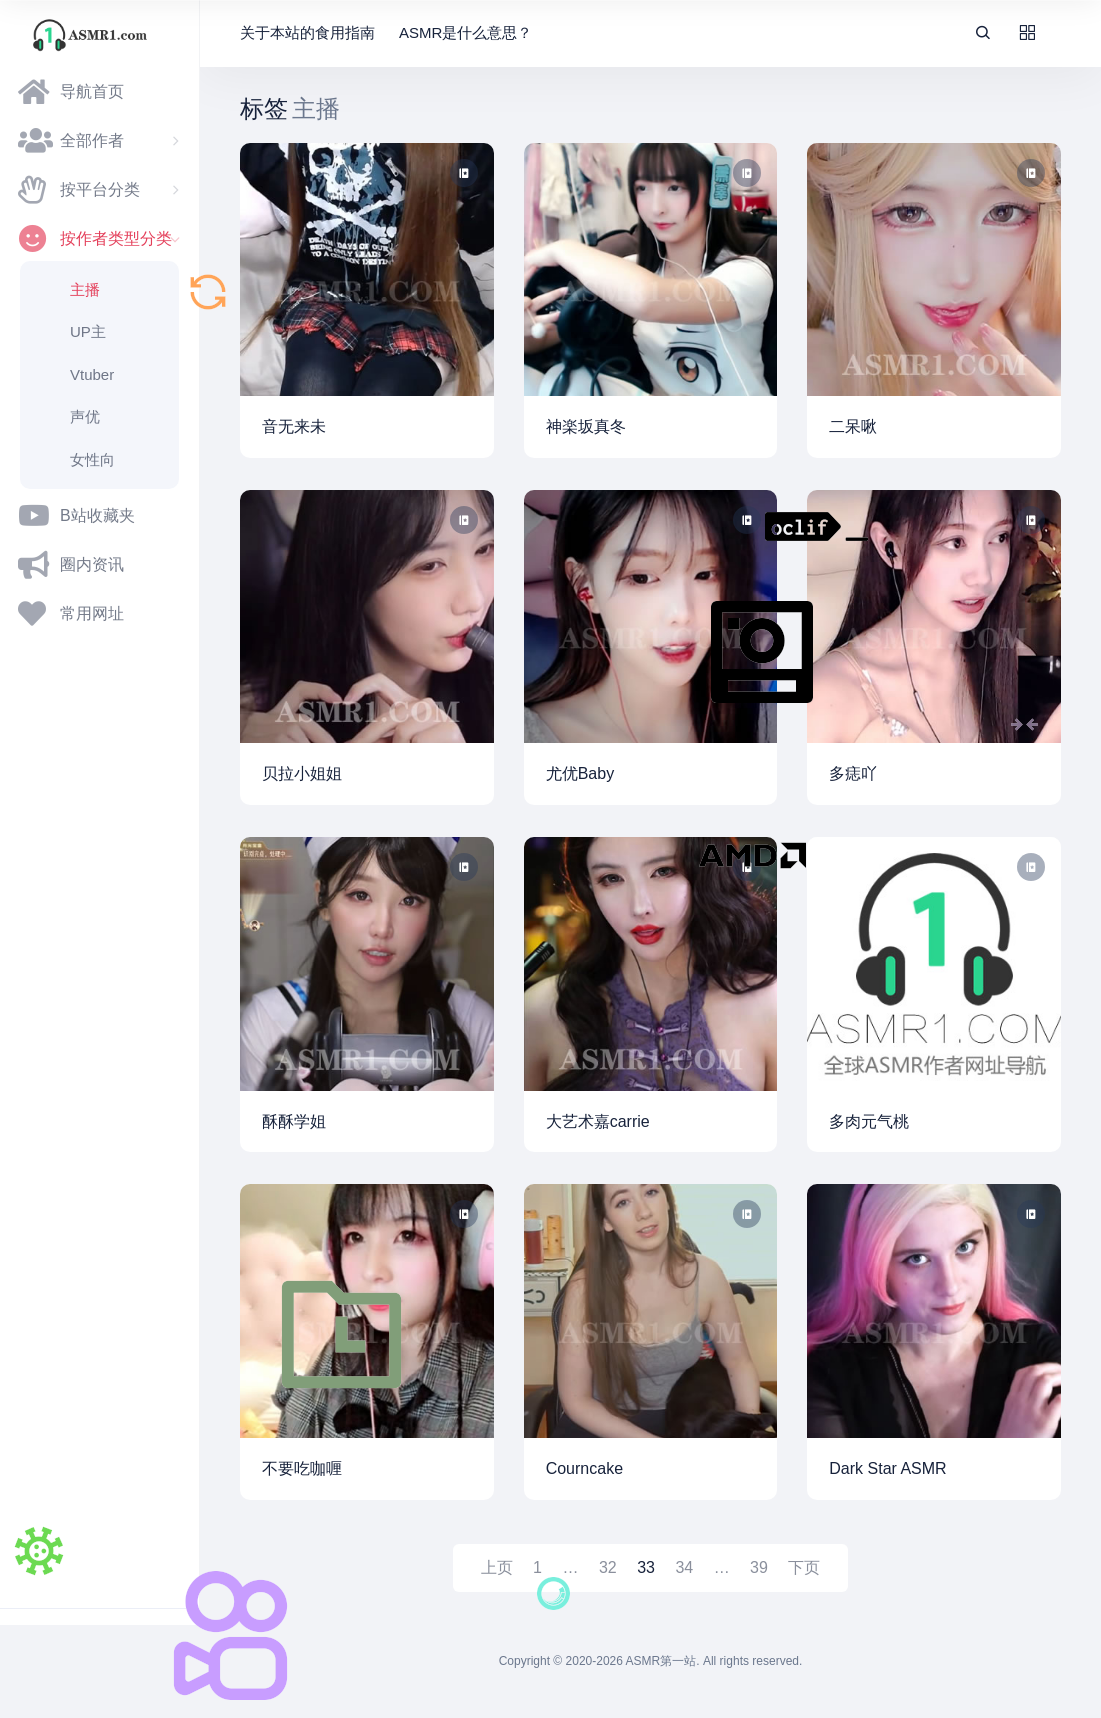  What do you see at coordinates (230, 1635) in the screenshot?
I see `open the Kuaishou app` at bounding box center [230, 1635].